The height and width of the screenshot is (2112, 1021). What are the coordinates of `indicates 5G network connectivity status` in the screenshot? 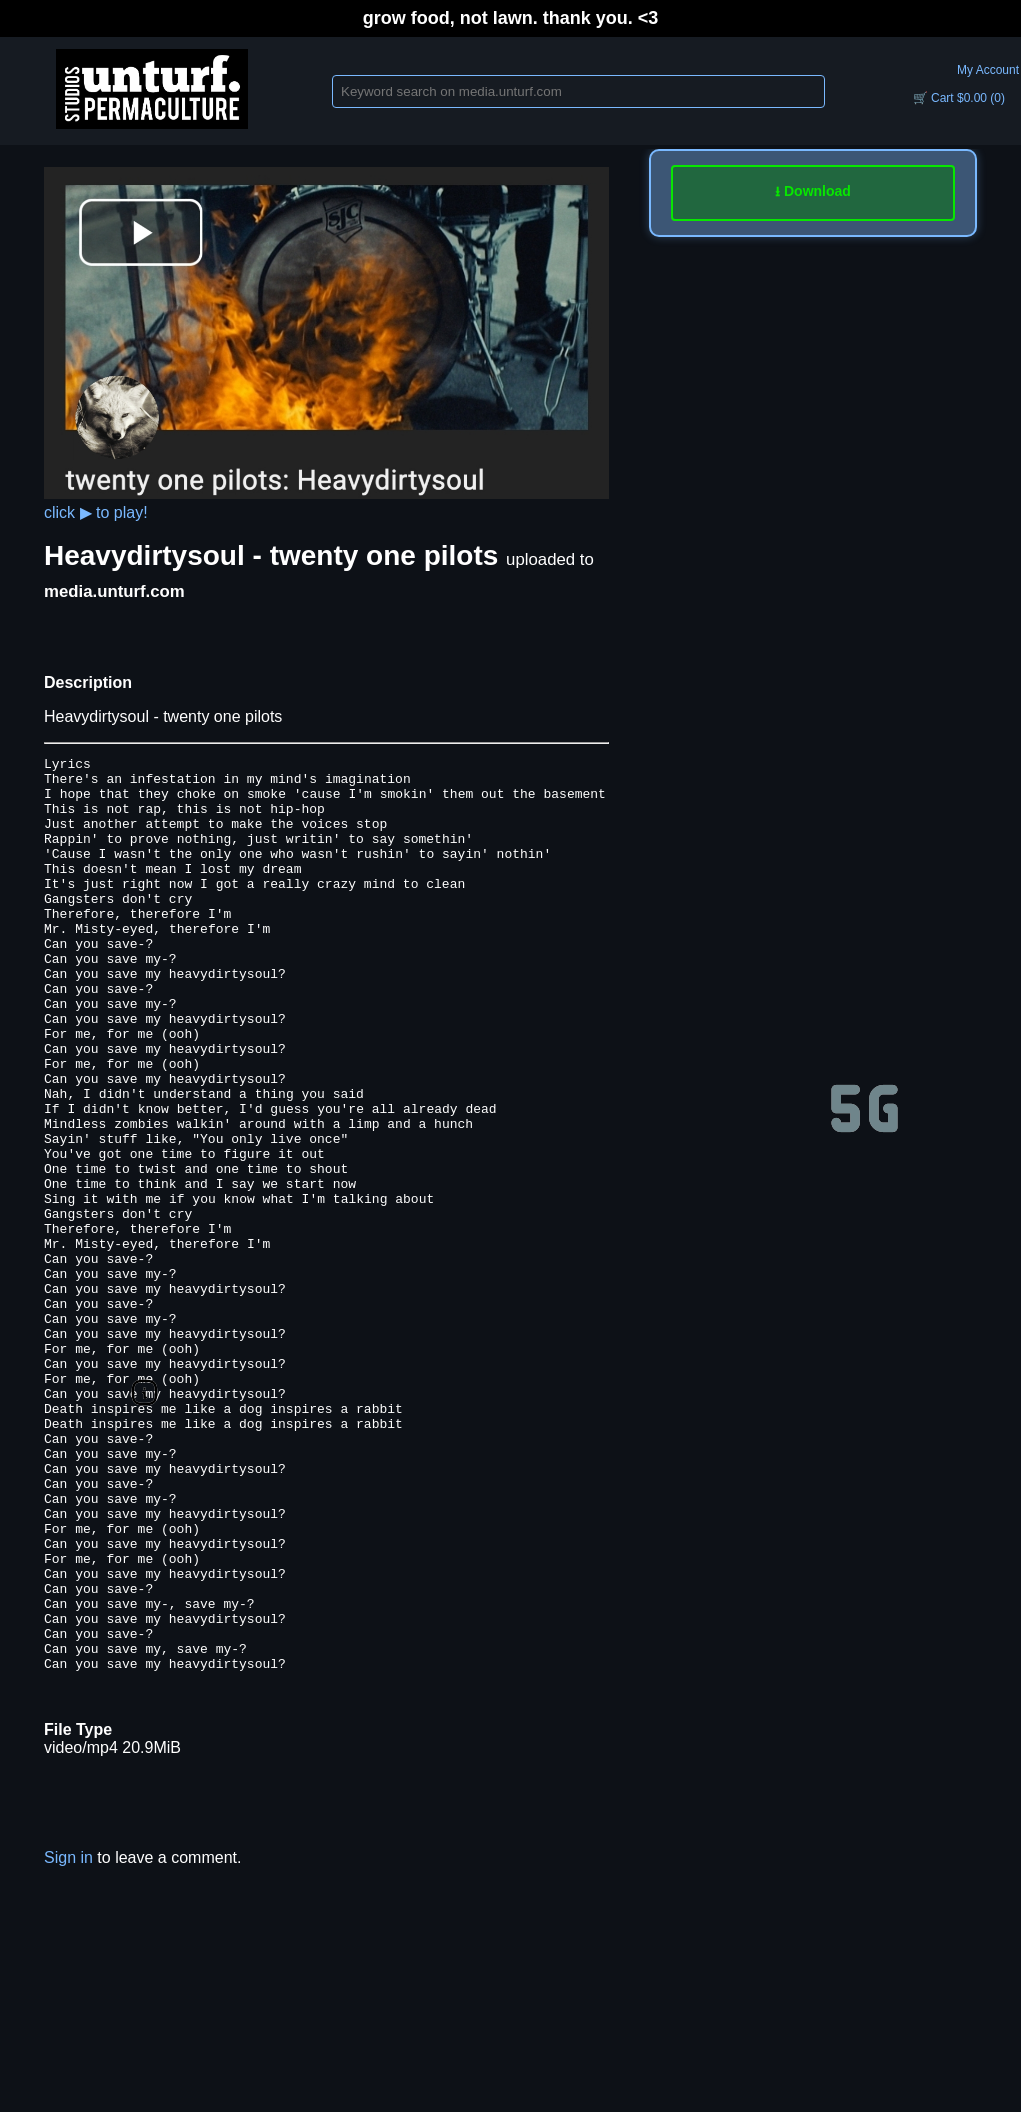 It's located at (864, 1108).